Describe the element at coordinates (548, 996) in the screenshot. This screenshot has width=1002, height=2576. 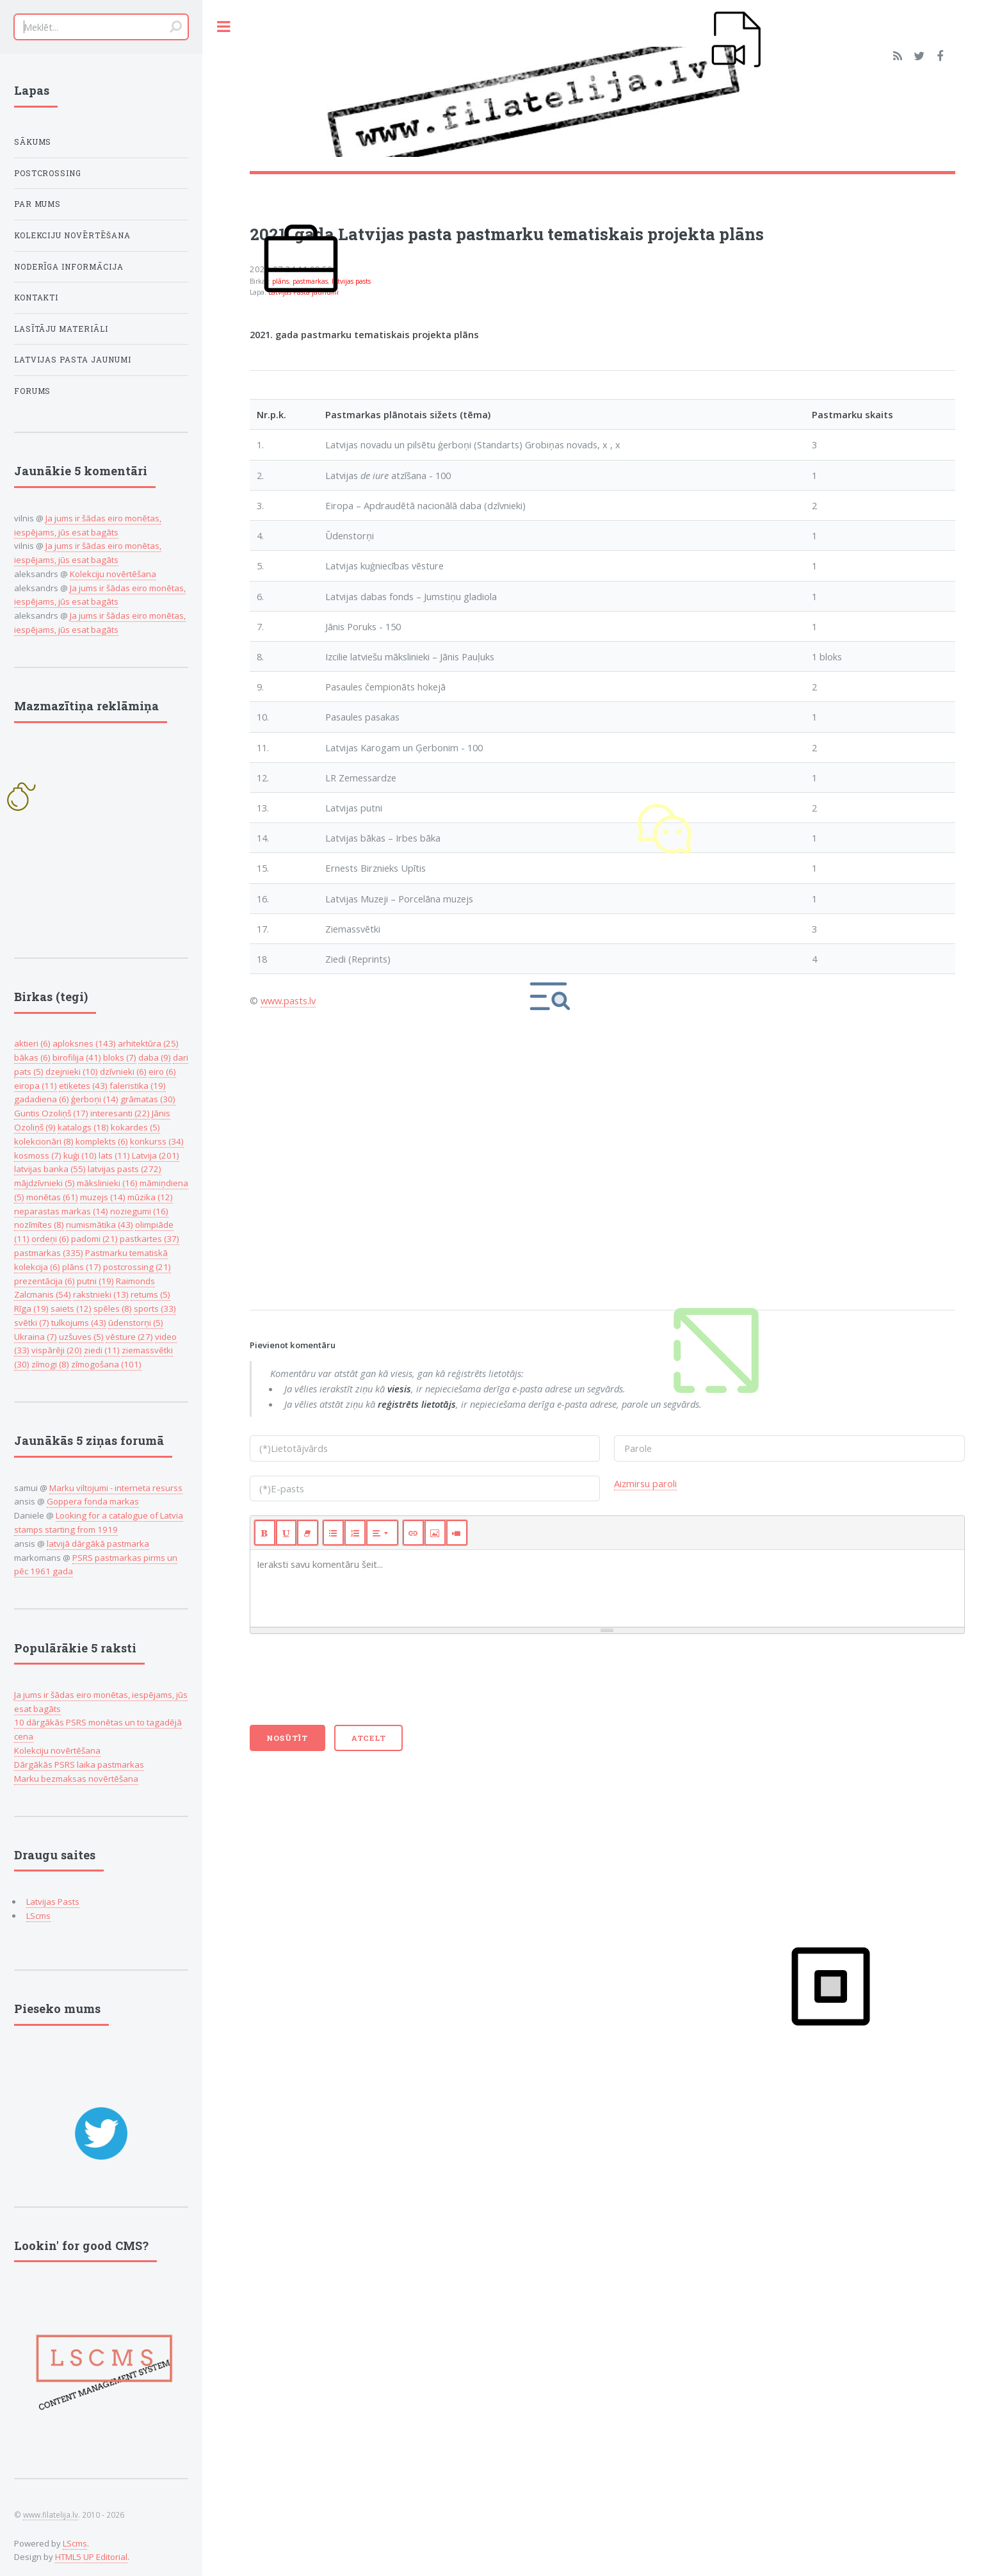
I see `search within a list or document` at that location.